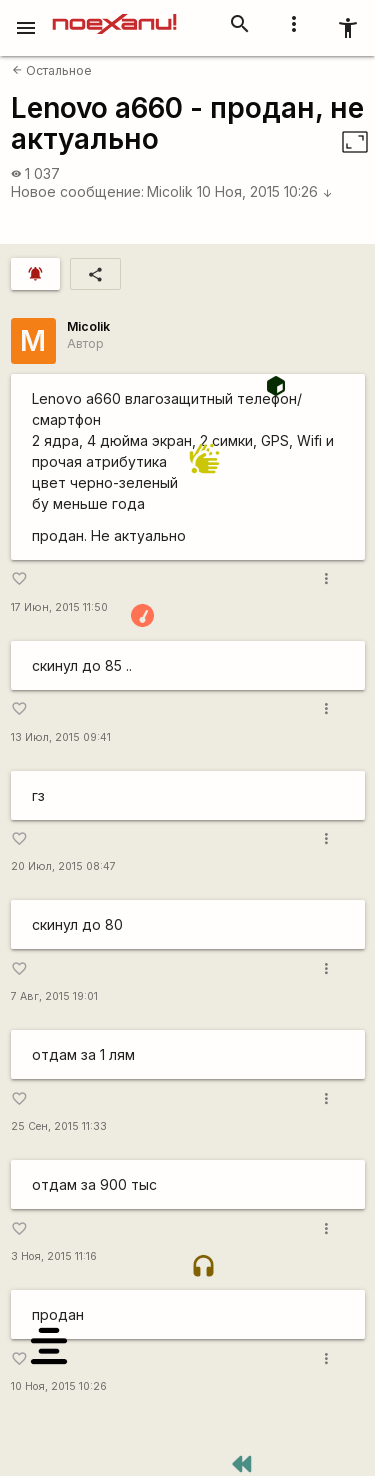 This screenshot has height=1476, width=375. Describe the element at coordinates (243, 1464) in the screenshot. I see `skip to previous track` at that location.